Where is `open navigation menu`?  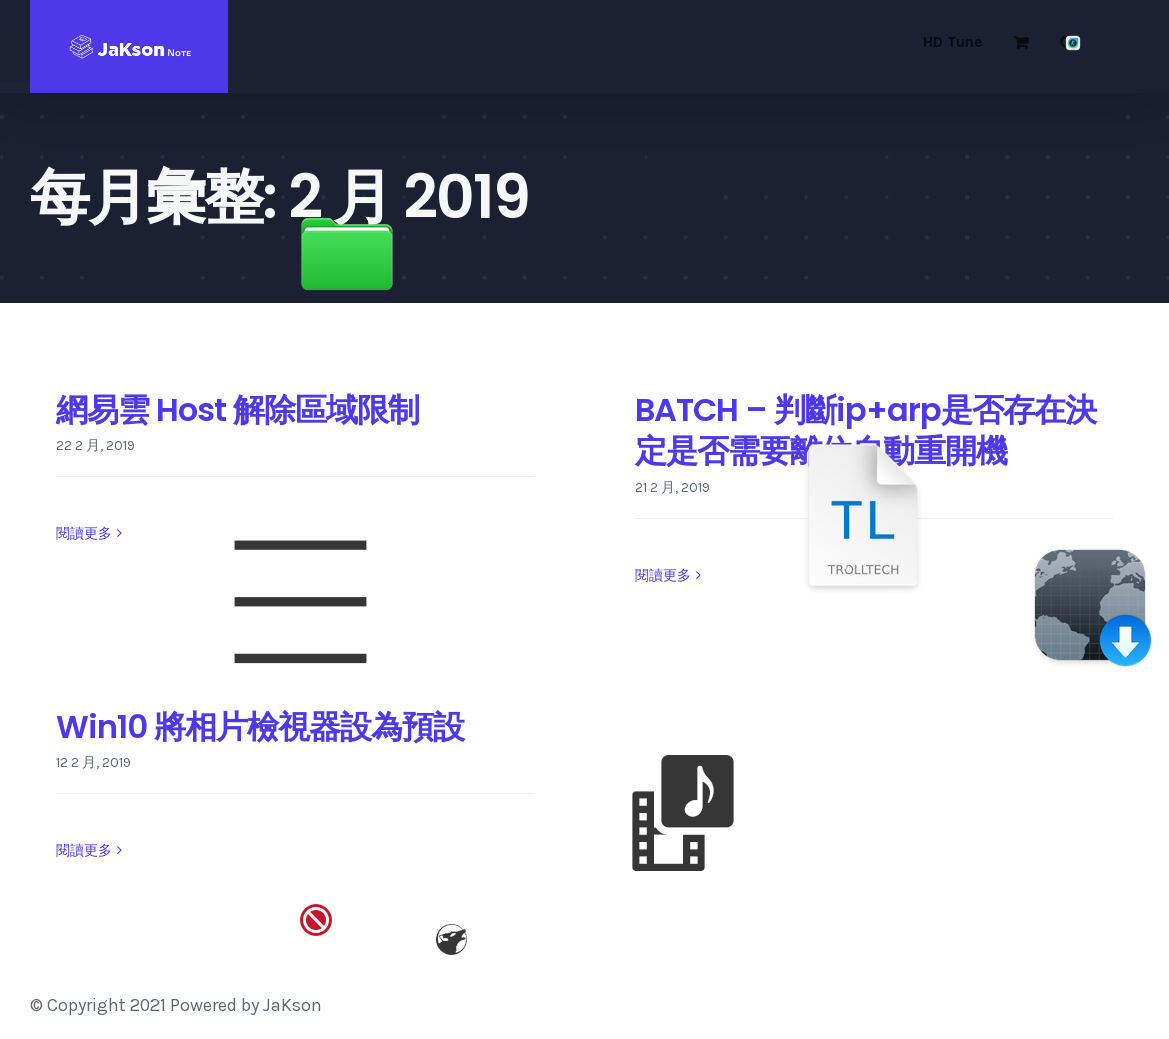 open navigation menu is located at coordinates (300, 606).